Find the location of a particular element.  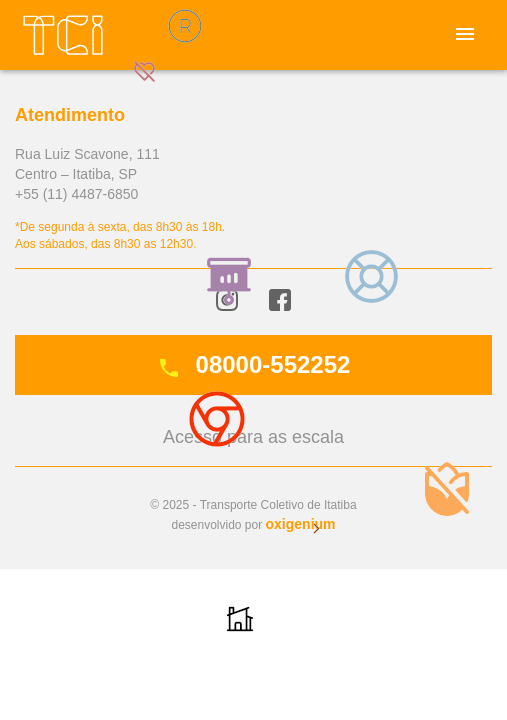

access help or support center is located at coordinates (371, 276).